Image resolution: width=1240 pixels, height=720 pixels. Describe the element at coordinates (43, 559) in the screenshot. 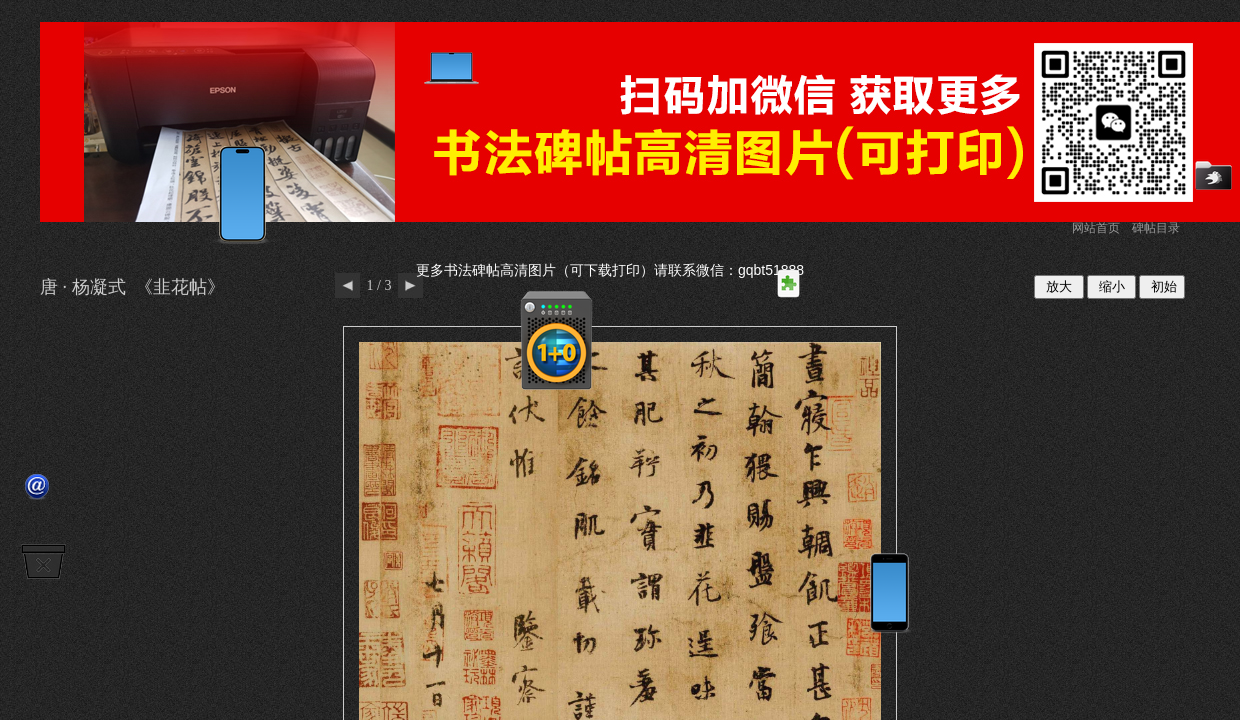

I see `view junk mail folder` at that location.